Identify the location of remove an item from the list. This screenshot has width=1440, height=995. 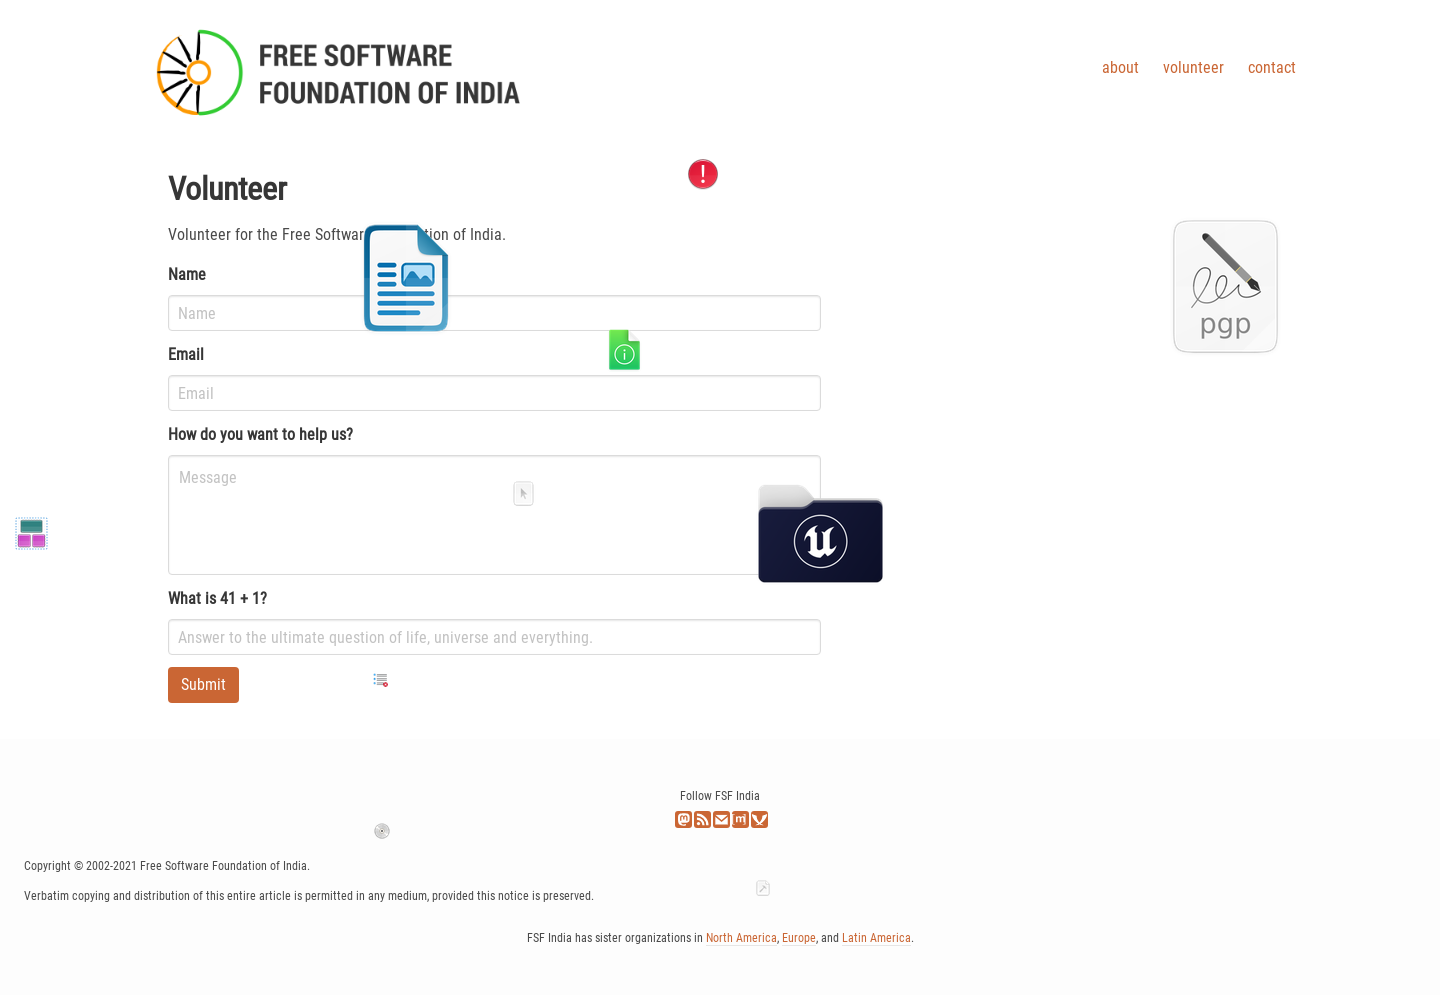
(380, 679).